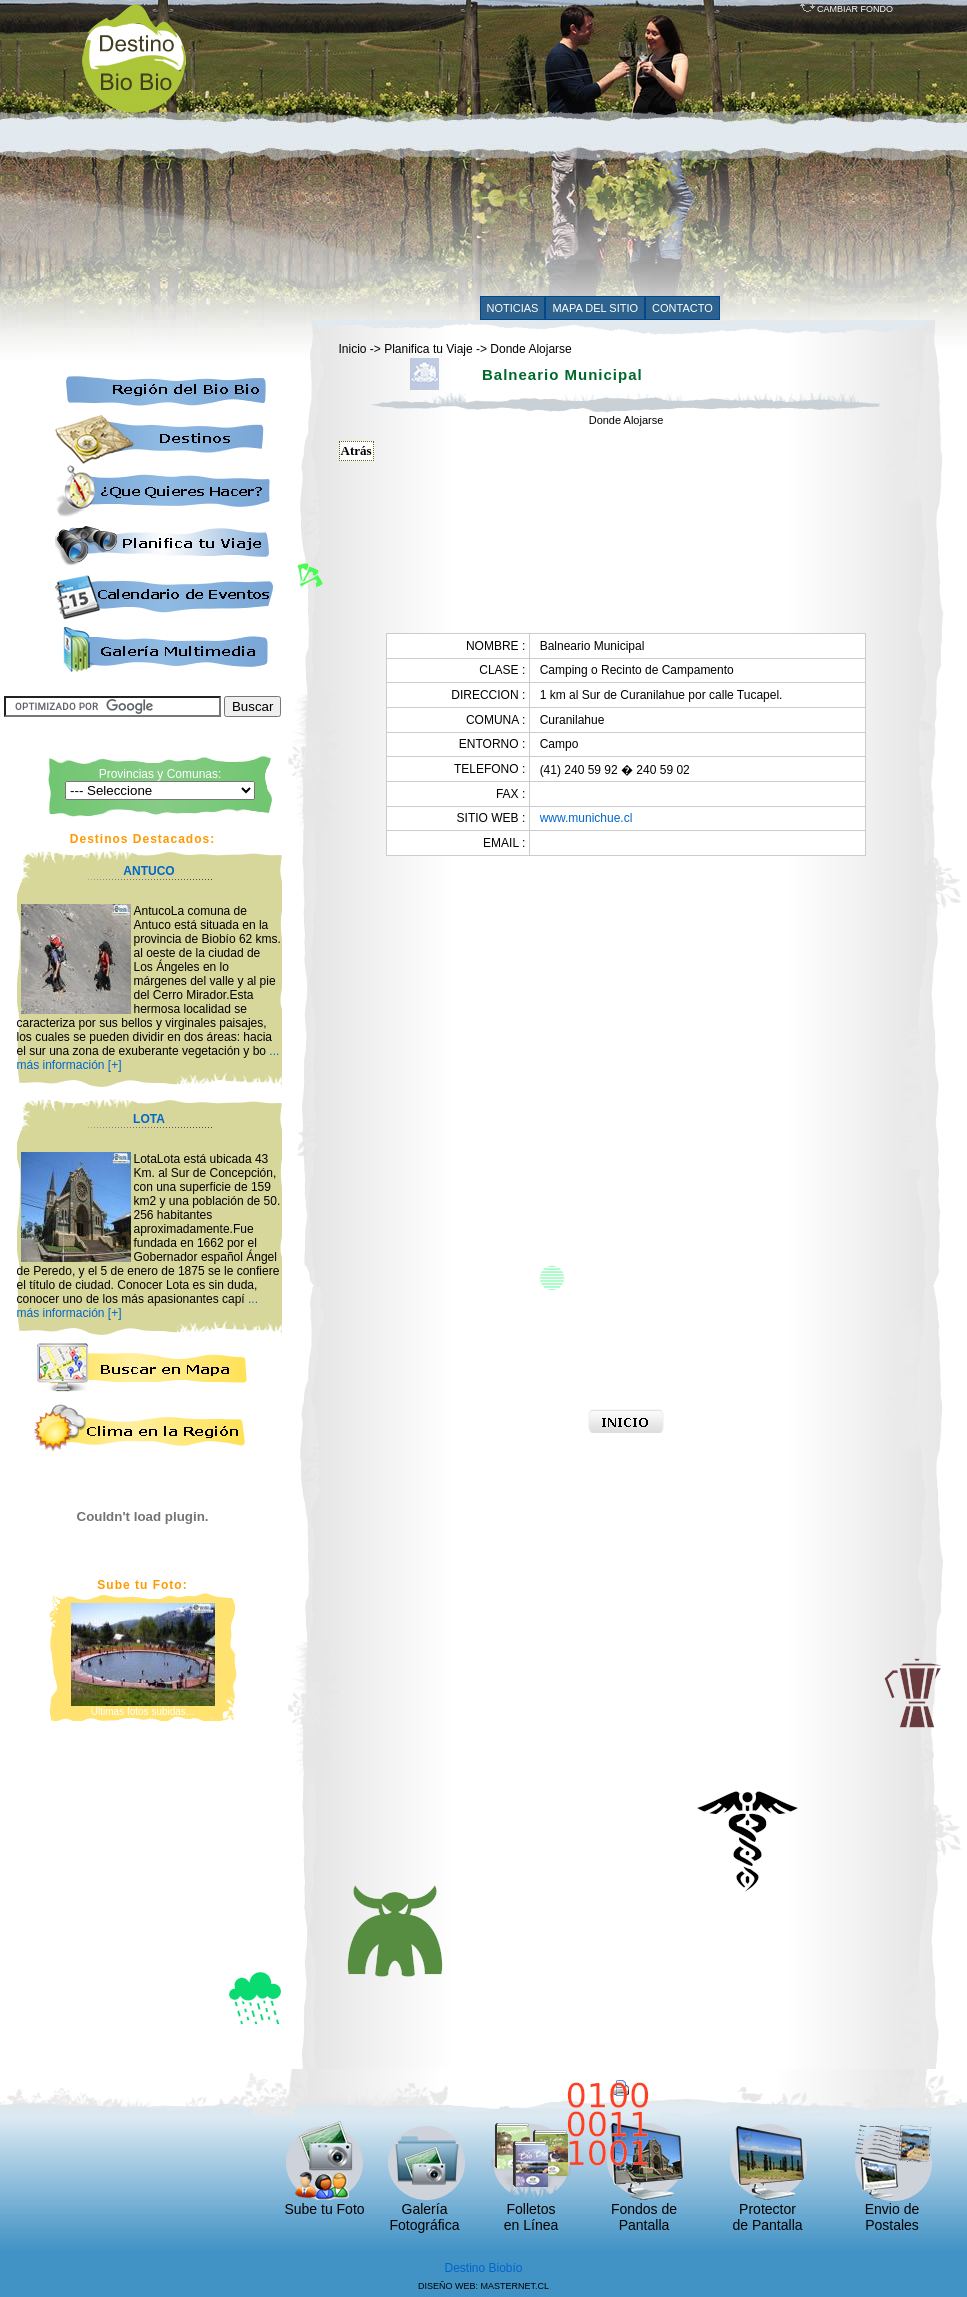  Describe the element at coordinates (310, 575) in the screenshot. I see `select hatchet or axe weapon type` at that location.